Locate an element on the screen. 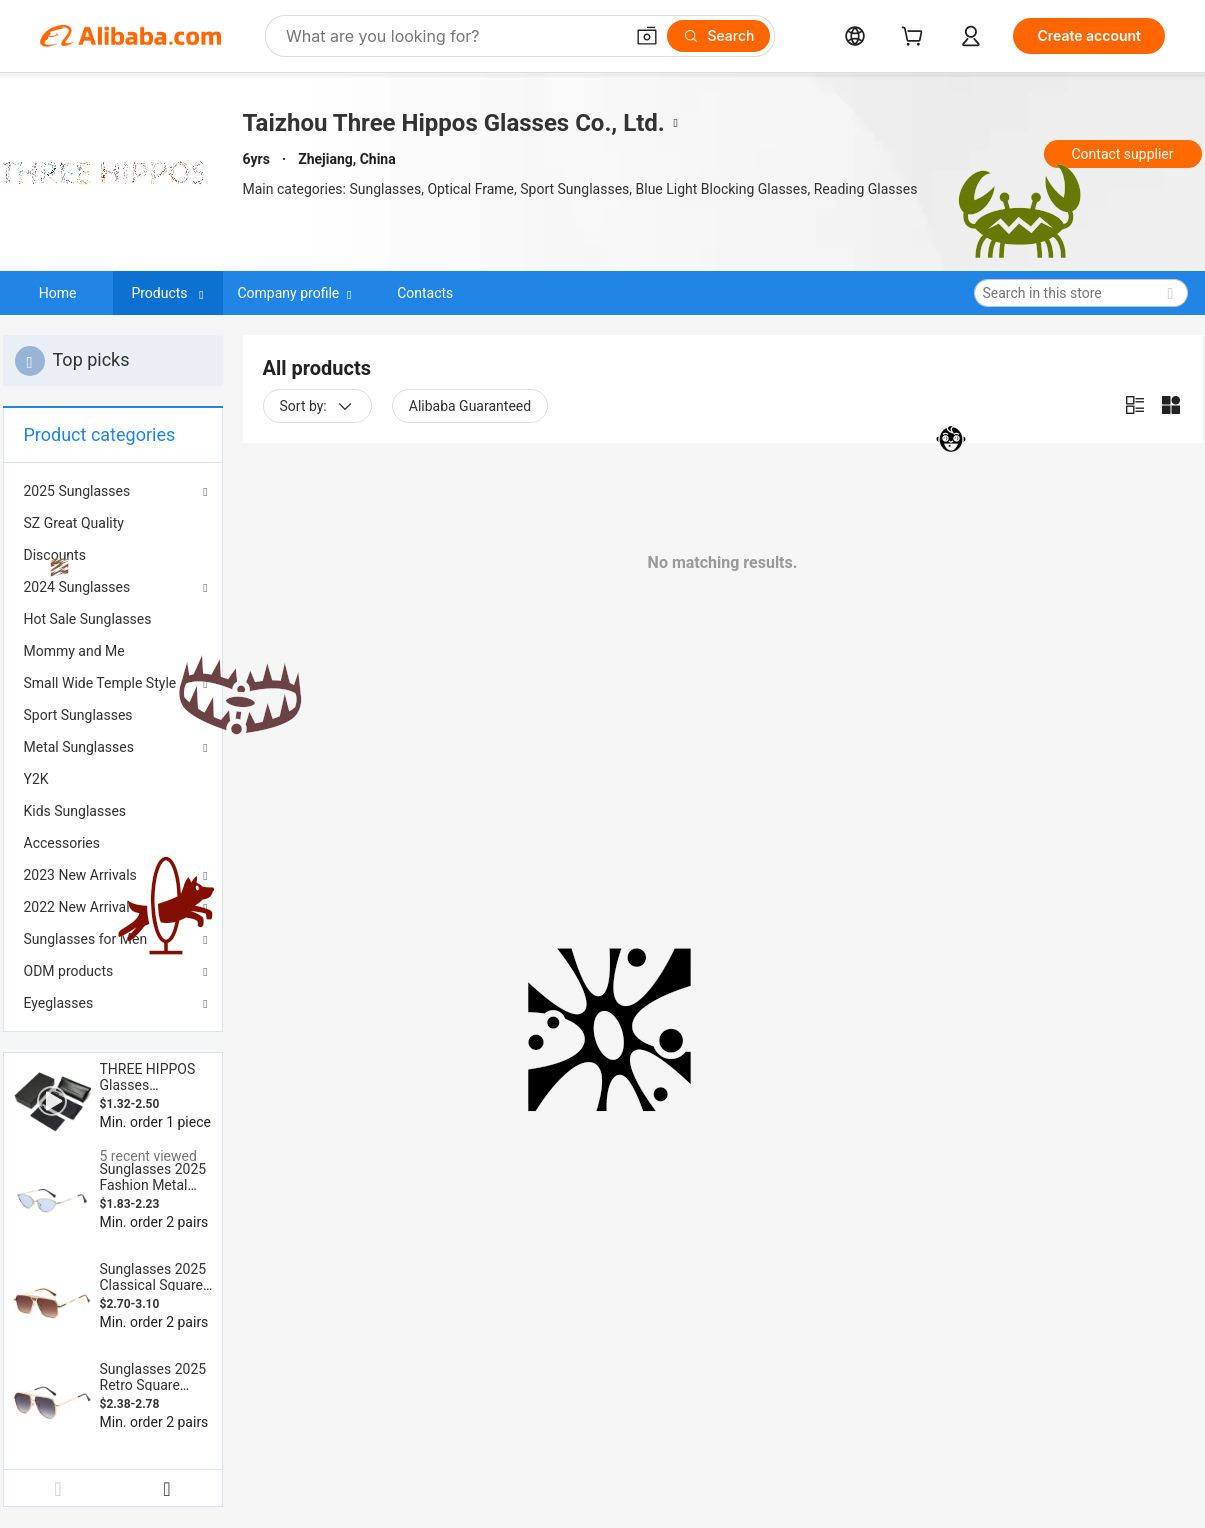  access pet training or agility games is located at coordinates (166, 905).